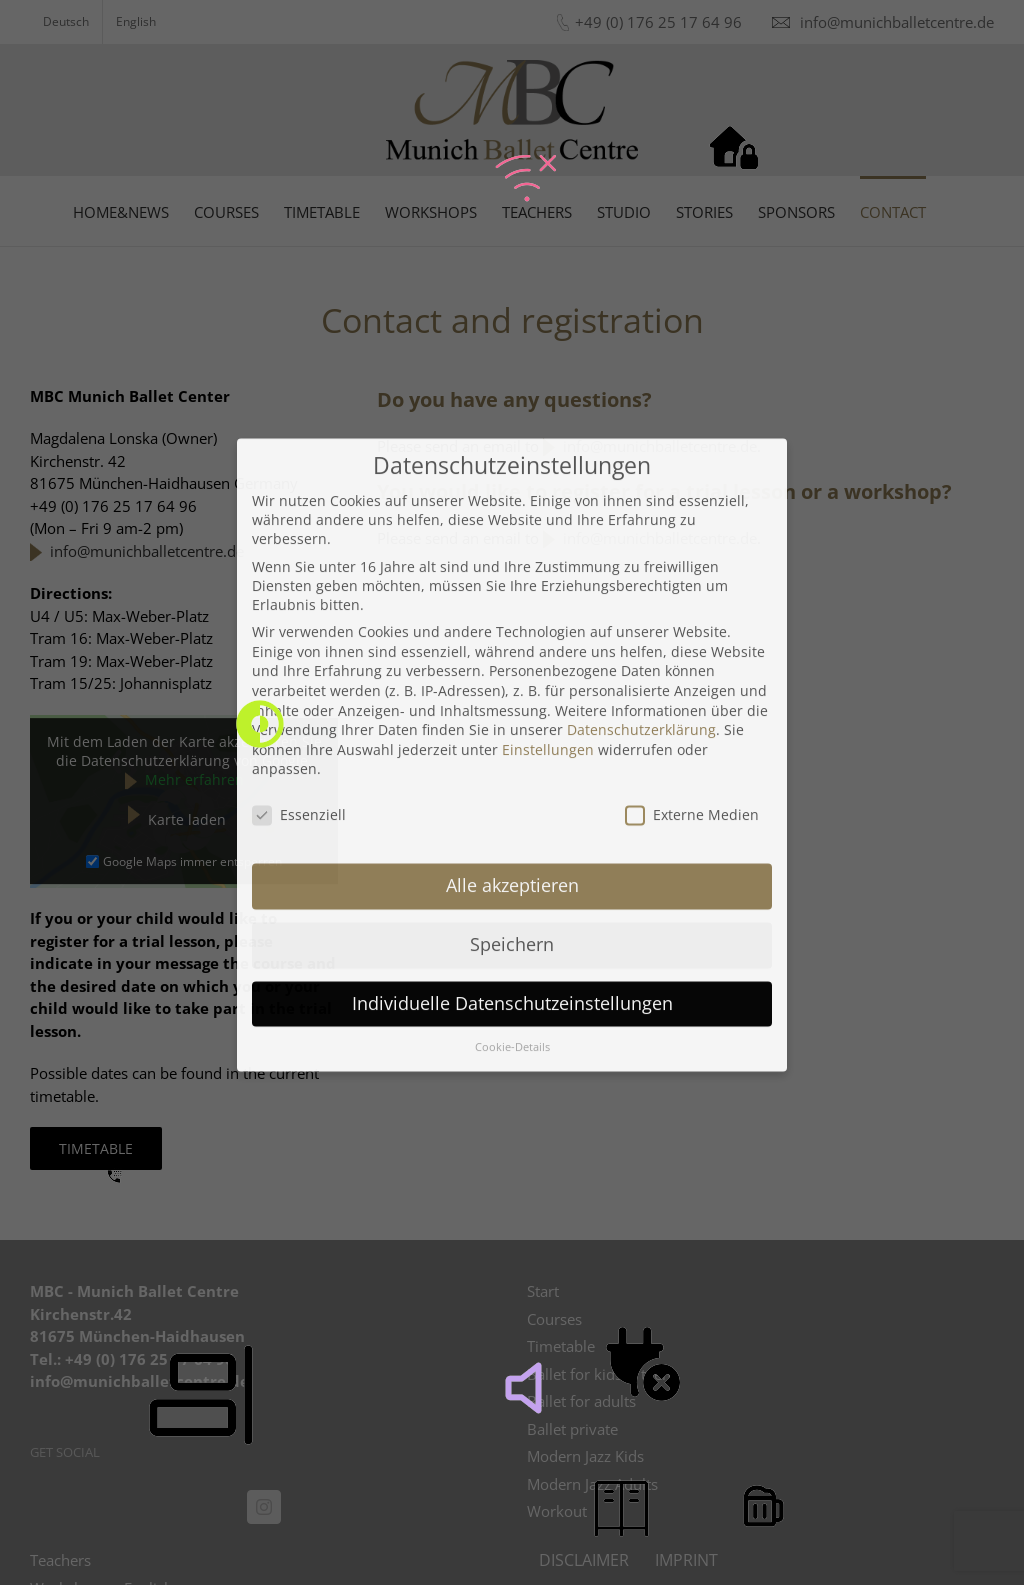 This screenshot has height=1585, width=1024. Describe the element at coordinates (639, 1364) in the screenshot. I see `connection failed or unavailable` at that location.